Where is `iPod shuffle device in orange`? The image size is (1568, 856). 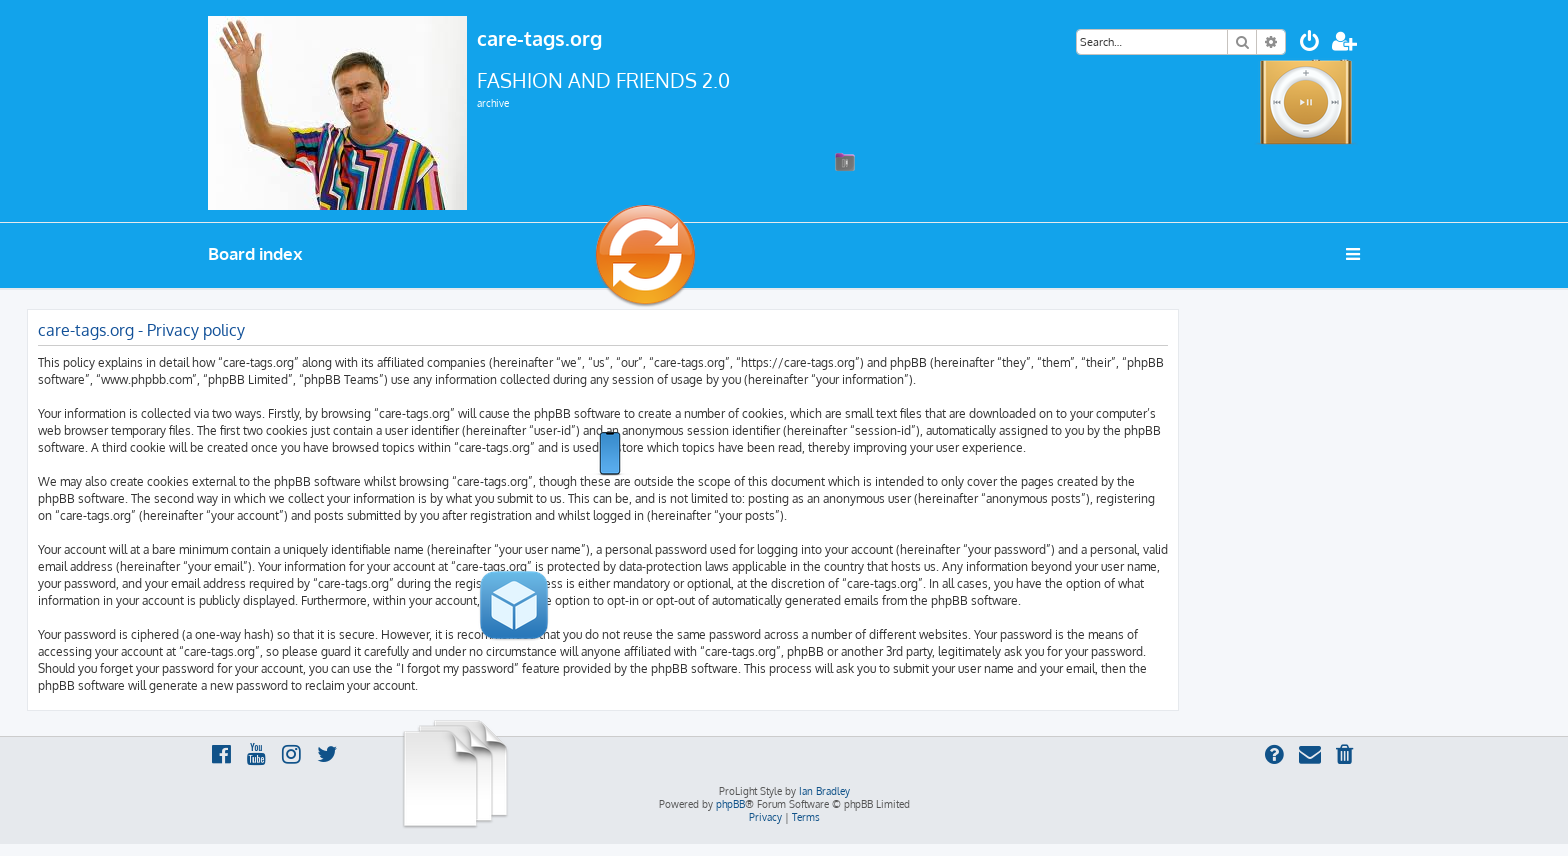 iPod shuffle device in orange is located at coordinates (1306, 102).